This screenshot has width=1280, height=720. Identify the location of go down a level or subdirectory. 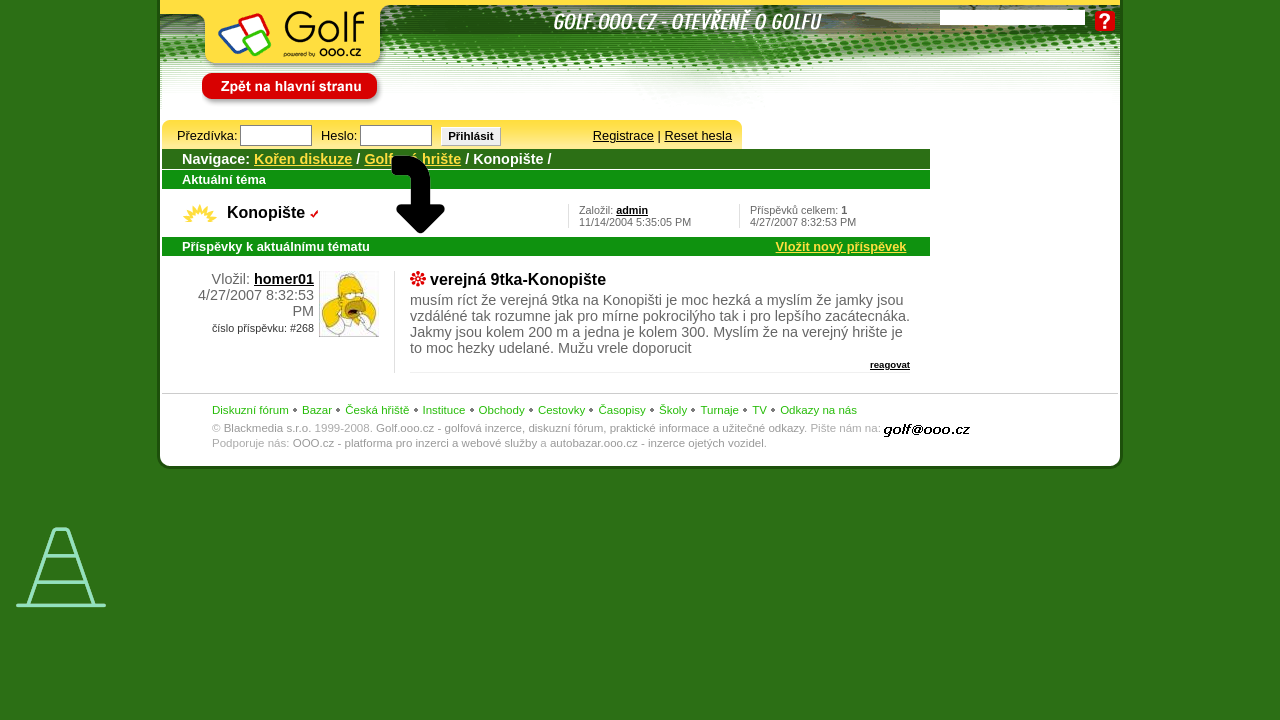
(420, 194).